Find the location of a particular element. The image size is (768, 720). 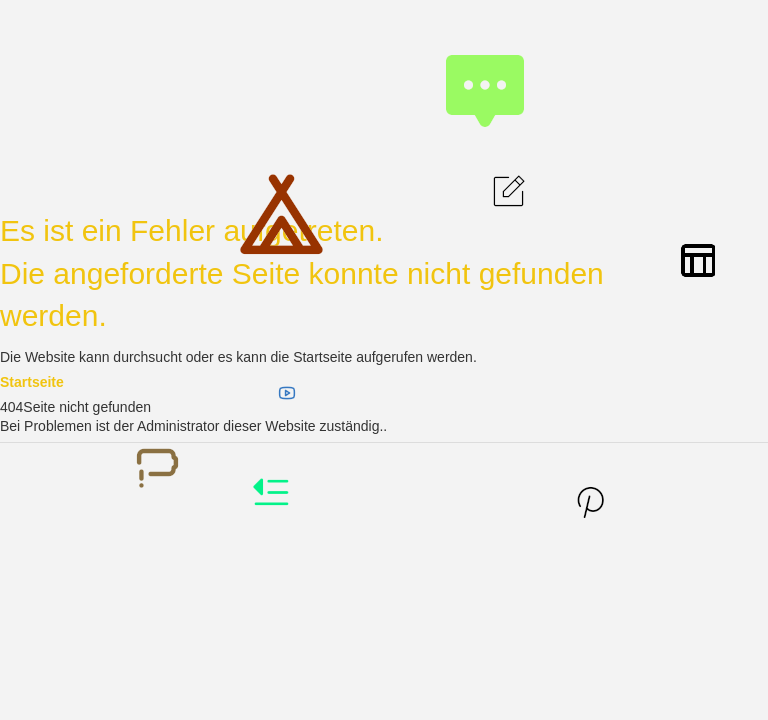

open YouTube app is located at coordinates (287, 393).